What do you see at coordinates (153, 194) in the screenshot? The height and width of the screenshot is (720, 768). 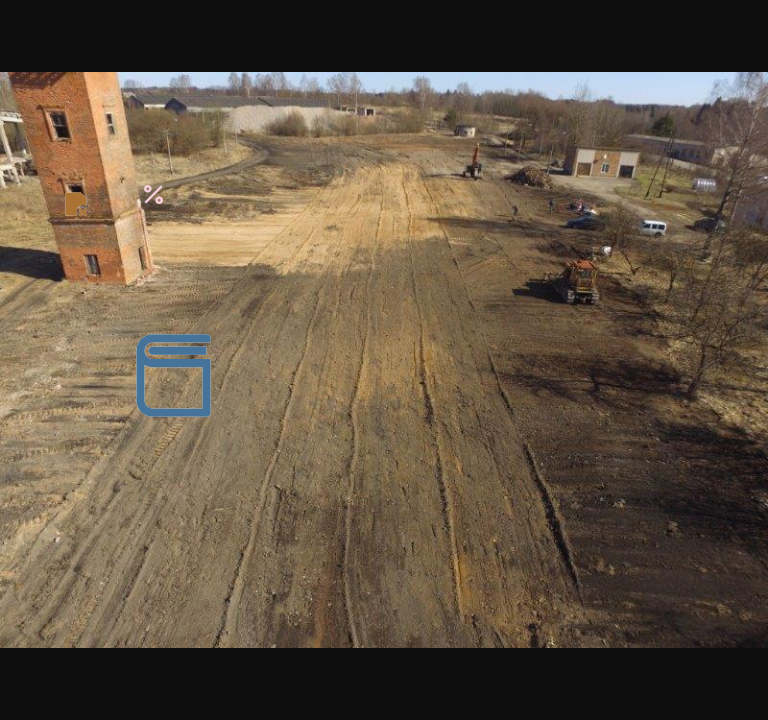 I see `view discount or promotional offer` at bounding box center [153, 194].